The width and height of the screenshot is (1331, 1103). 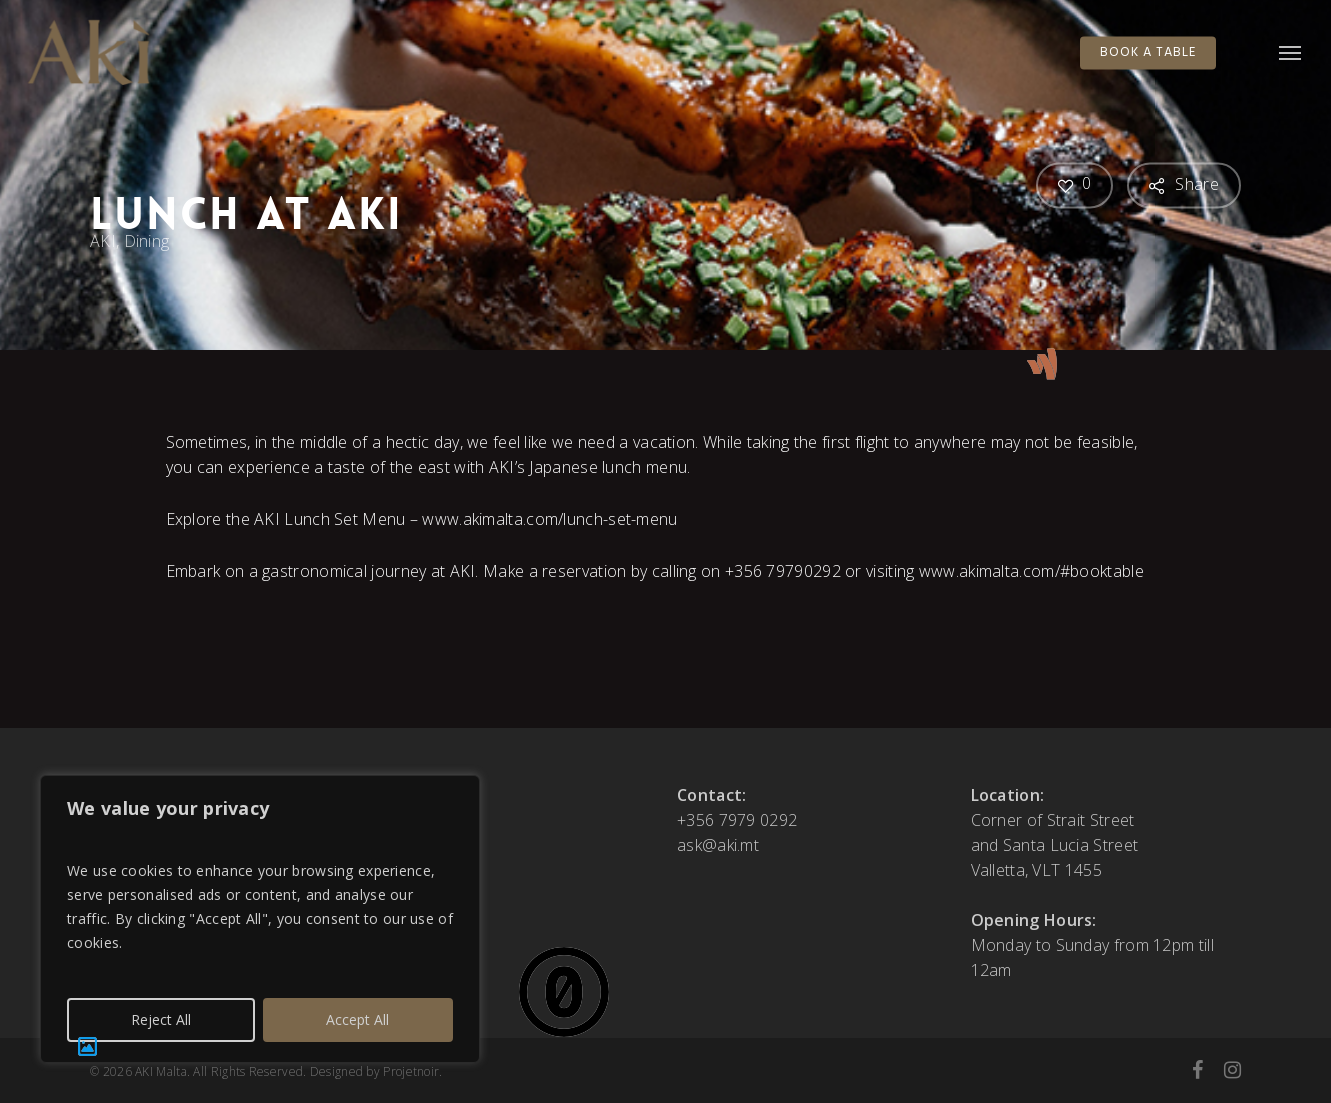 What do you see at coordinates (564, 992) in the screenshot?
I see `creative commons zero (CC0) public domain license` at bounding box center [564, 992].